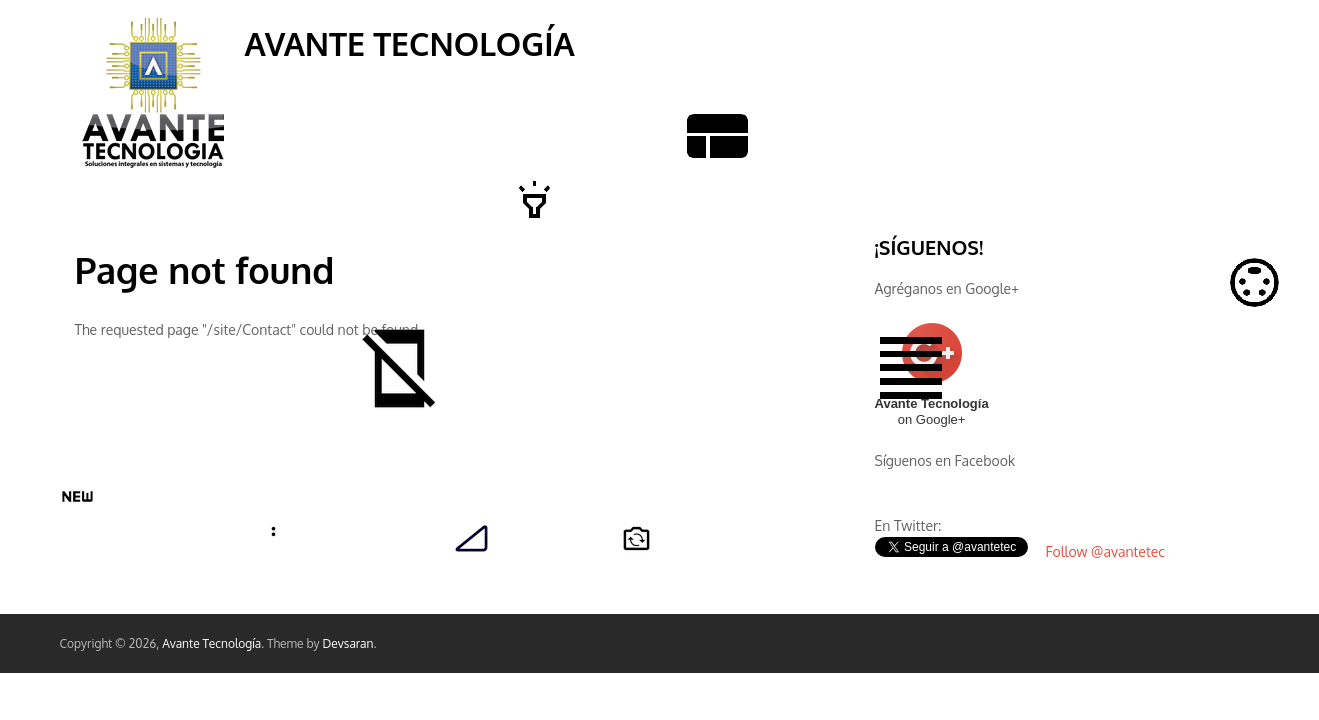  Describe the element at coordinates (399, 368) in the screenshot. I see `disable mobile device or phone features` at that location.